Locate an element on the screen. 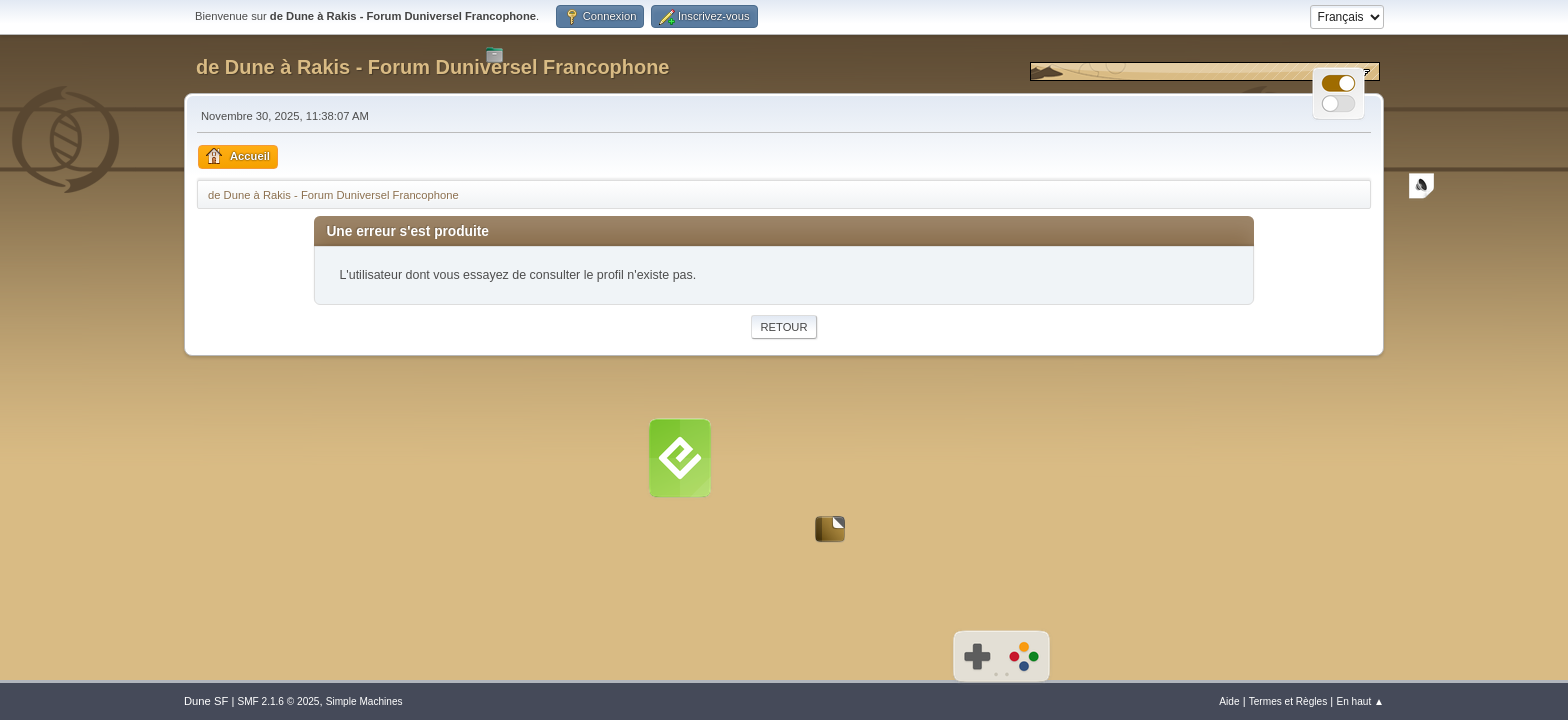 The height and width of the screenshot is (720, 1568). an epub ebook file is located at coordinates (680, 458).